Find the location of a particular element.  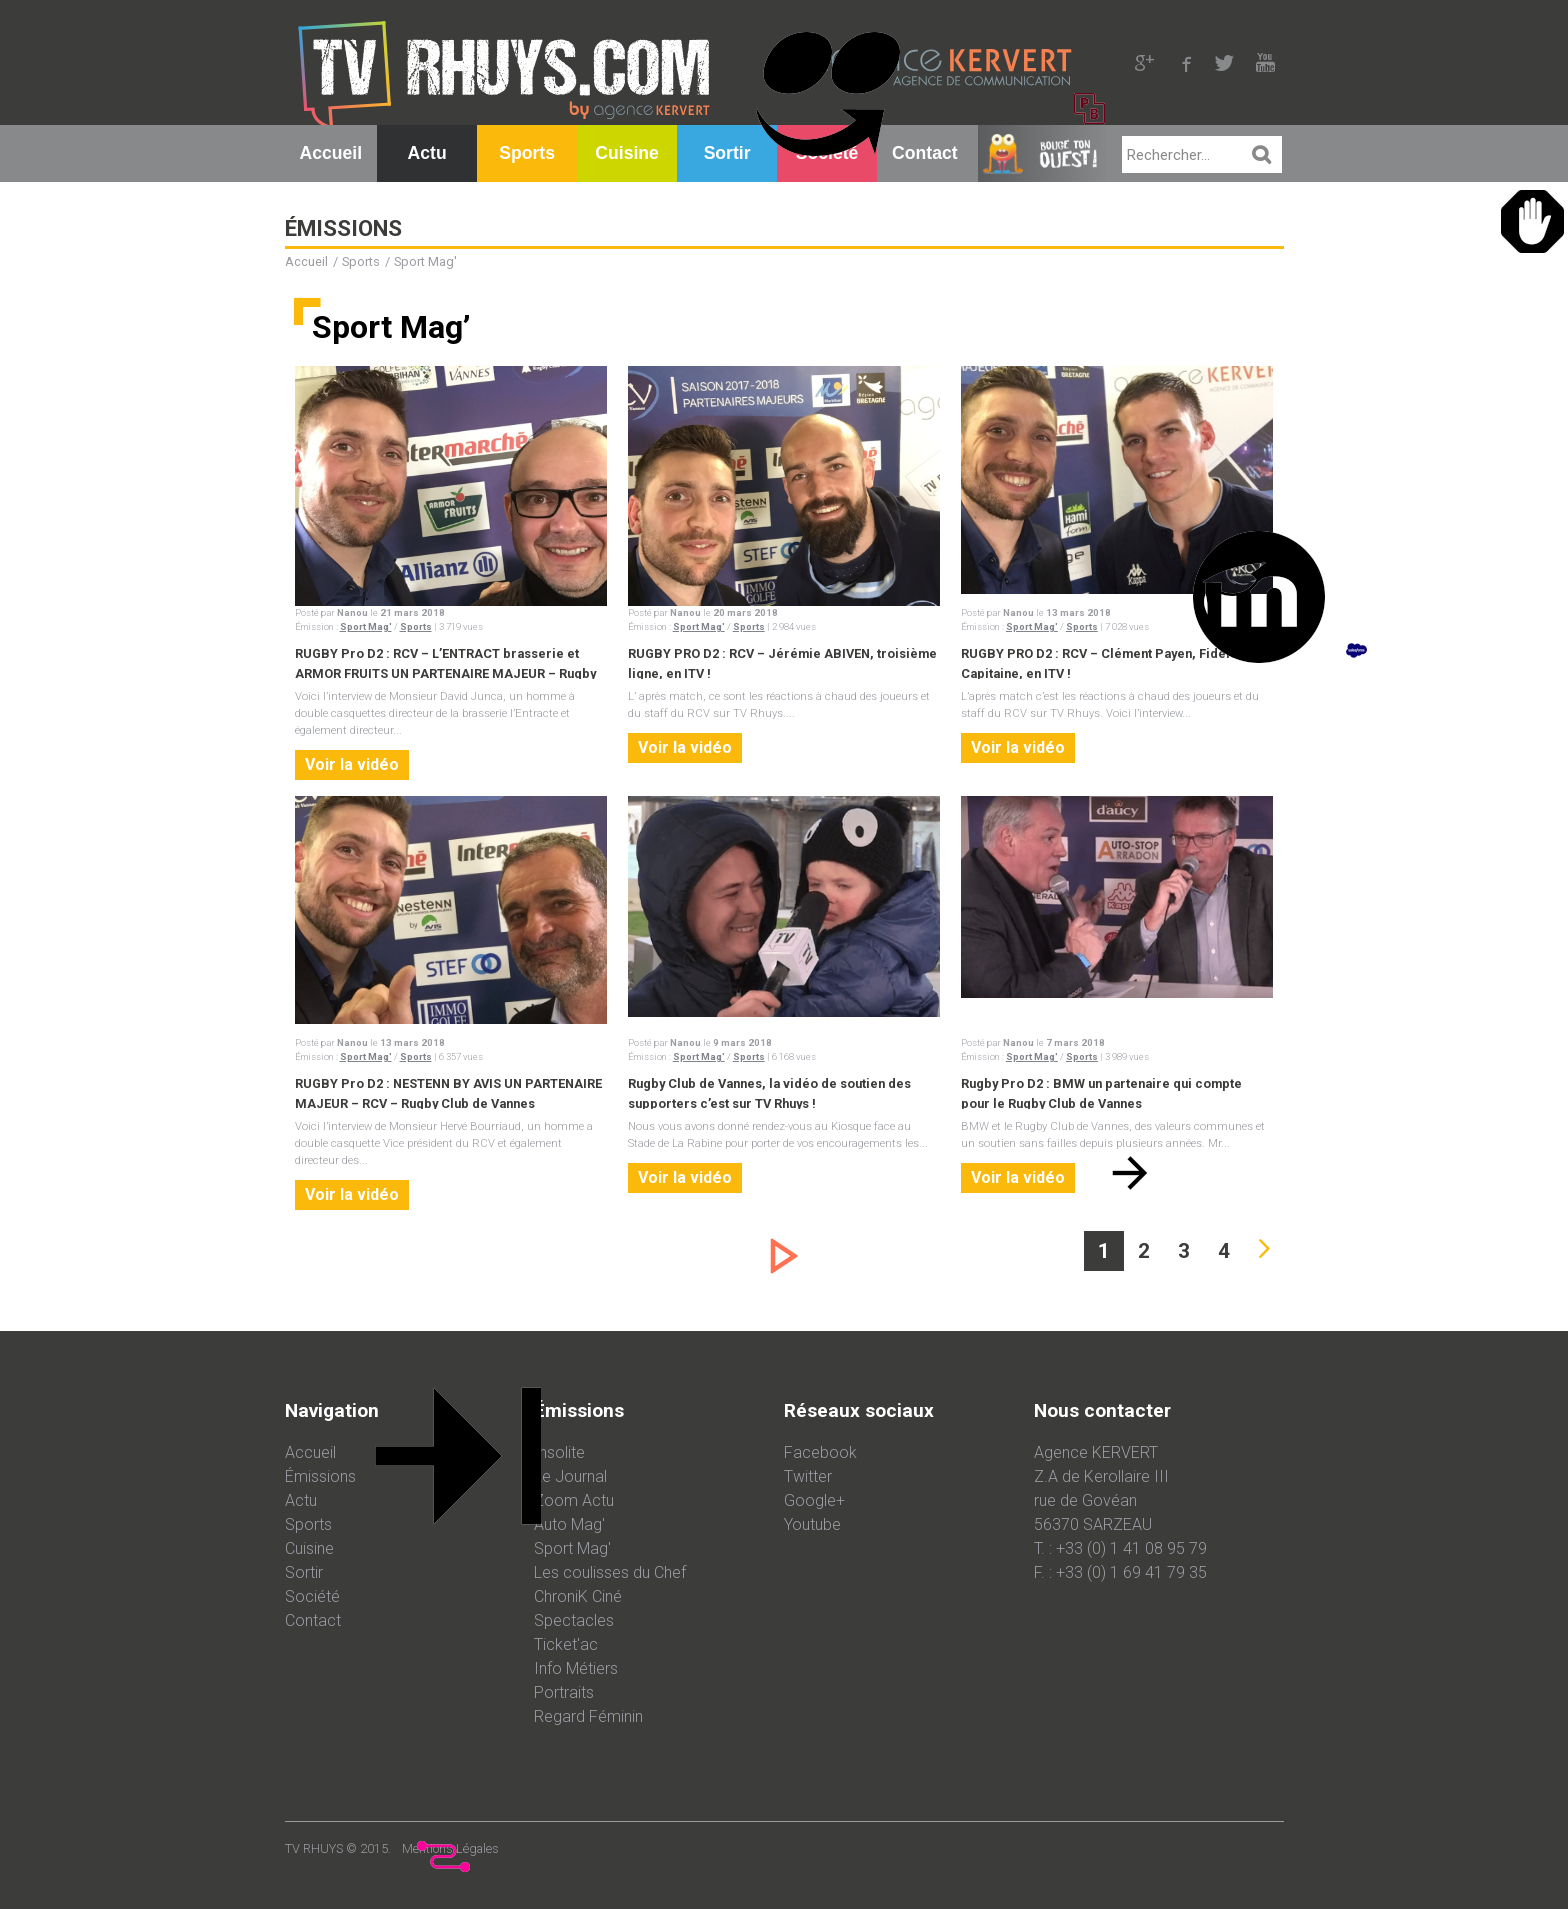

open Moodle learning management system is located at coordinates (1259, 597).